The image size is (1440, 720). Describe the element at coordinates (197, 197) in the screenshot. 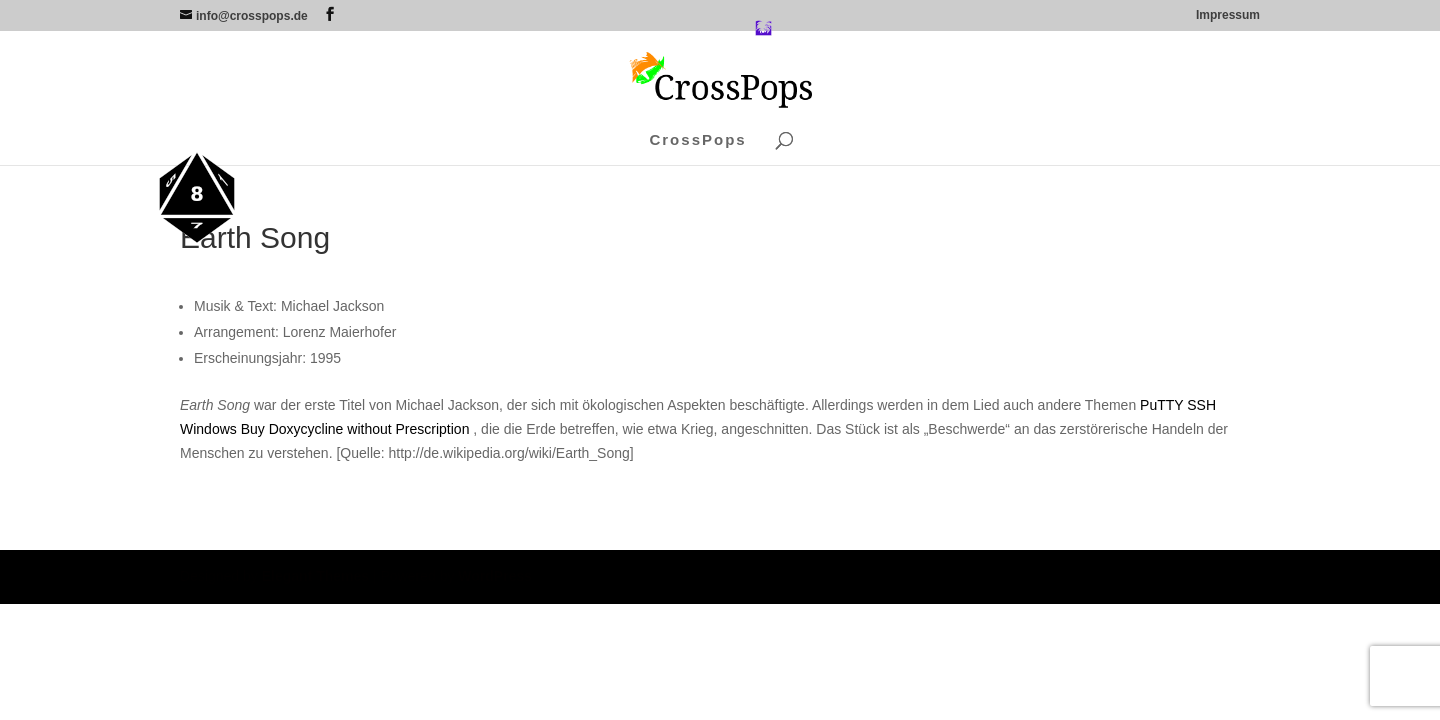

I see `roll a d8 die in-game` at that location.